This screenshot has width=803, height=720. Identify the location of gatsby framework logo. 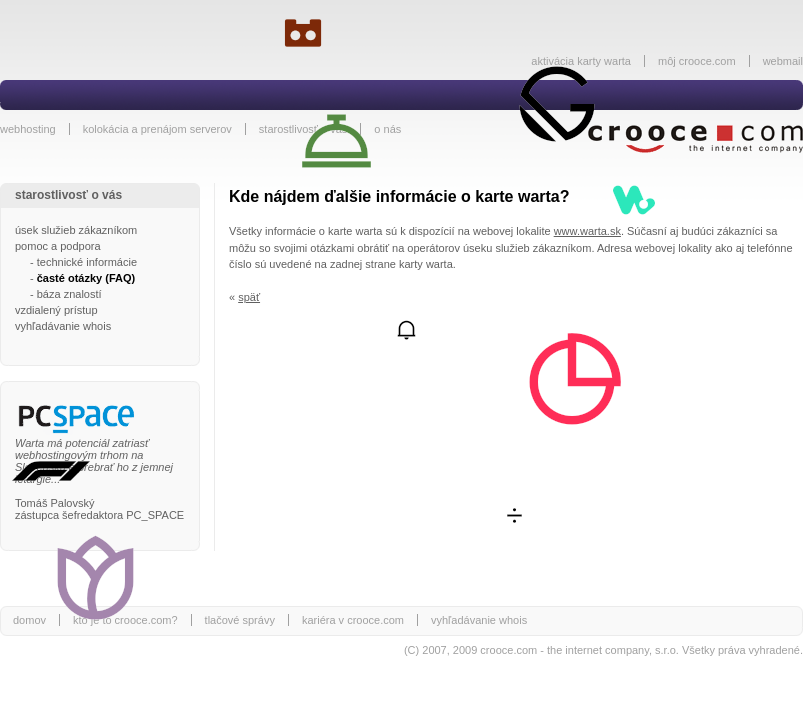
(557, 104).